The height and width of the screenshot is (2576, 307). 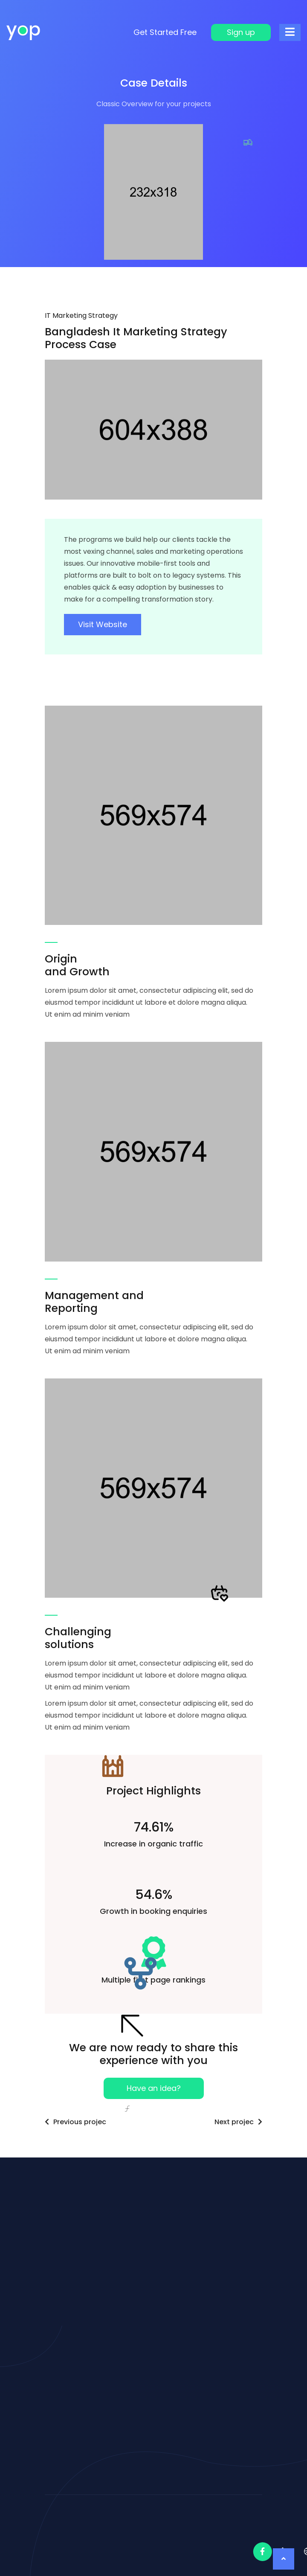 I want to click on navigate back or return to previous screen, so click(x=132, y=2026).